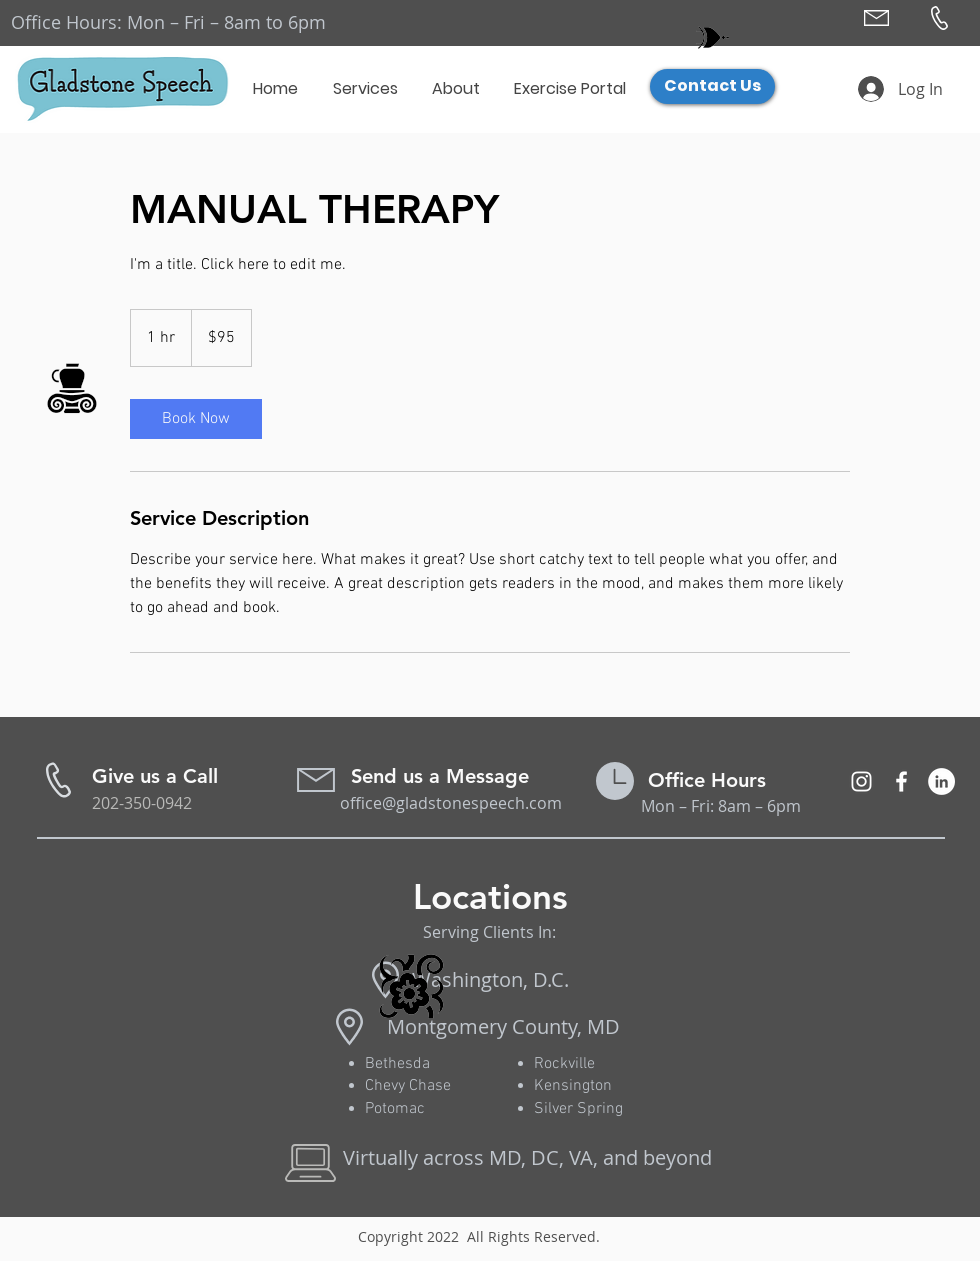 The image size is (980, 1261). What do you see at coordinates (712, 37) in the screenshot?
I see `XNOR logic gate symbol in circuit design tool` at bounding box center [712, 37].